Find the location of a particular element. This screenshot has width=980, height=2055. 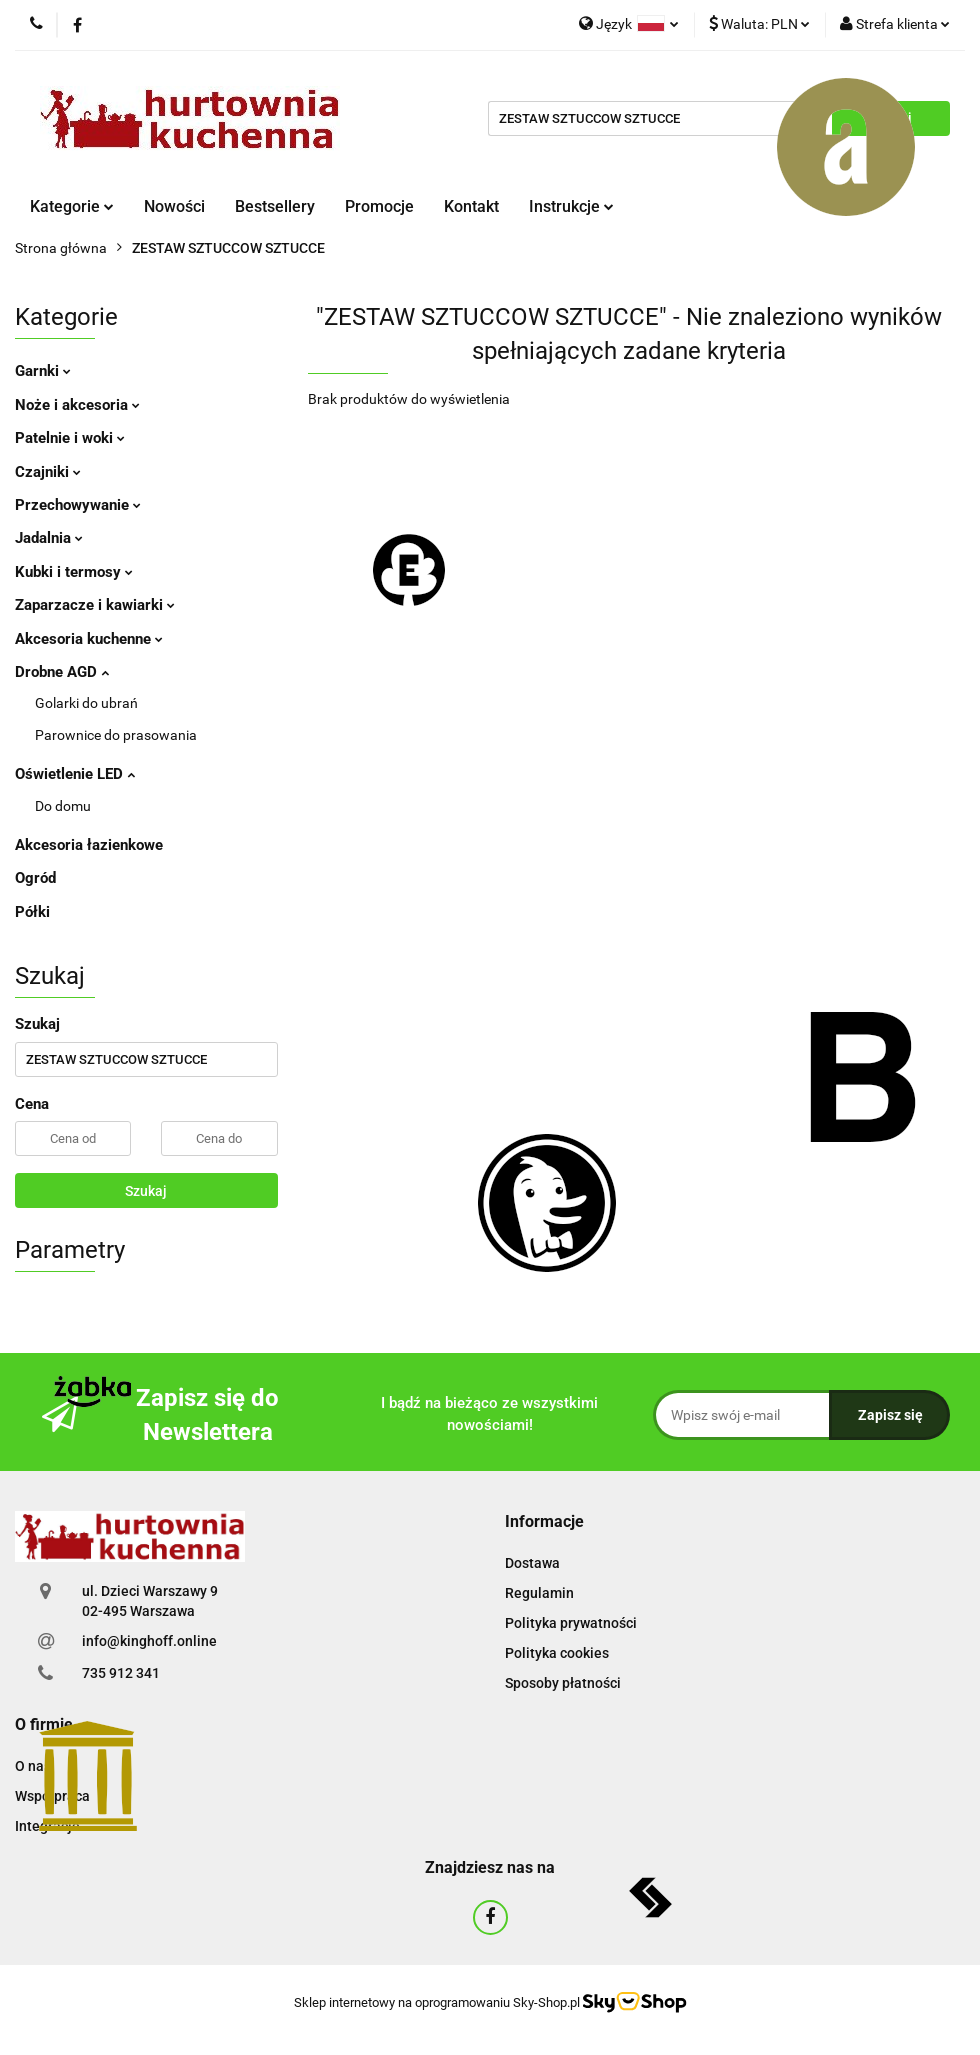

open the Żabka convenience store app is located at coordinates (92, 1391).